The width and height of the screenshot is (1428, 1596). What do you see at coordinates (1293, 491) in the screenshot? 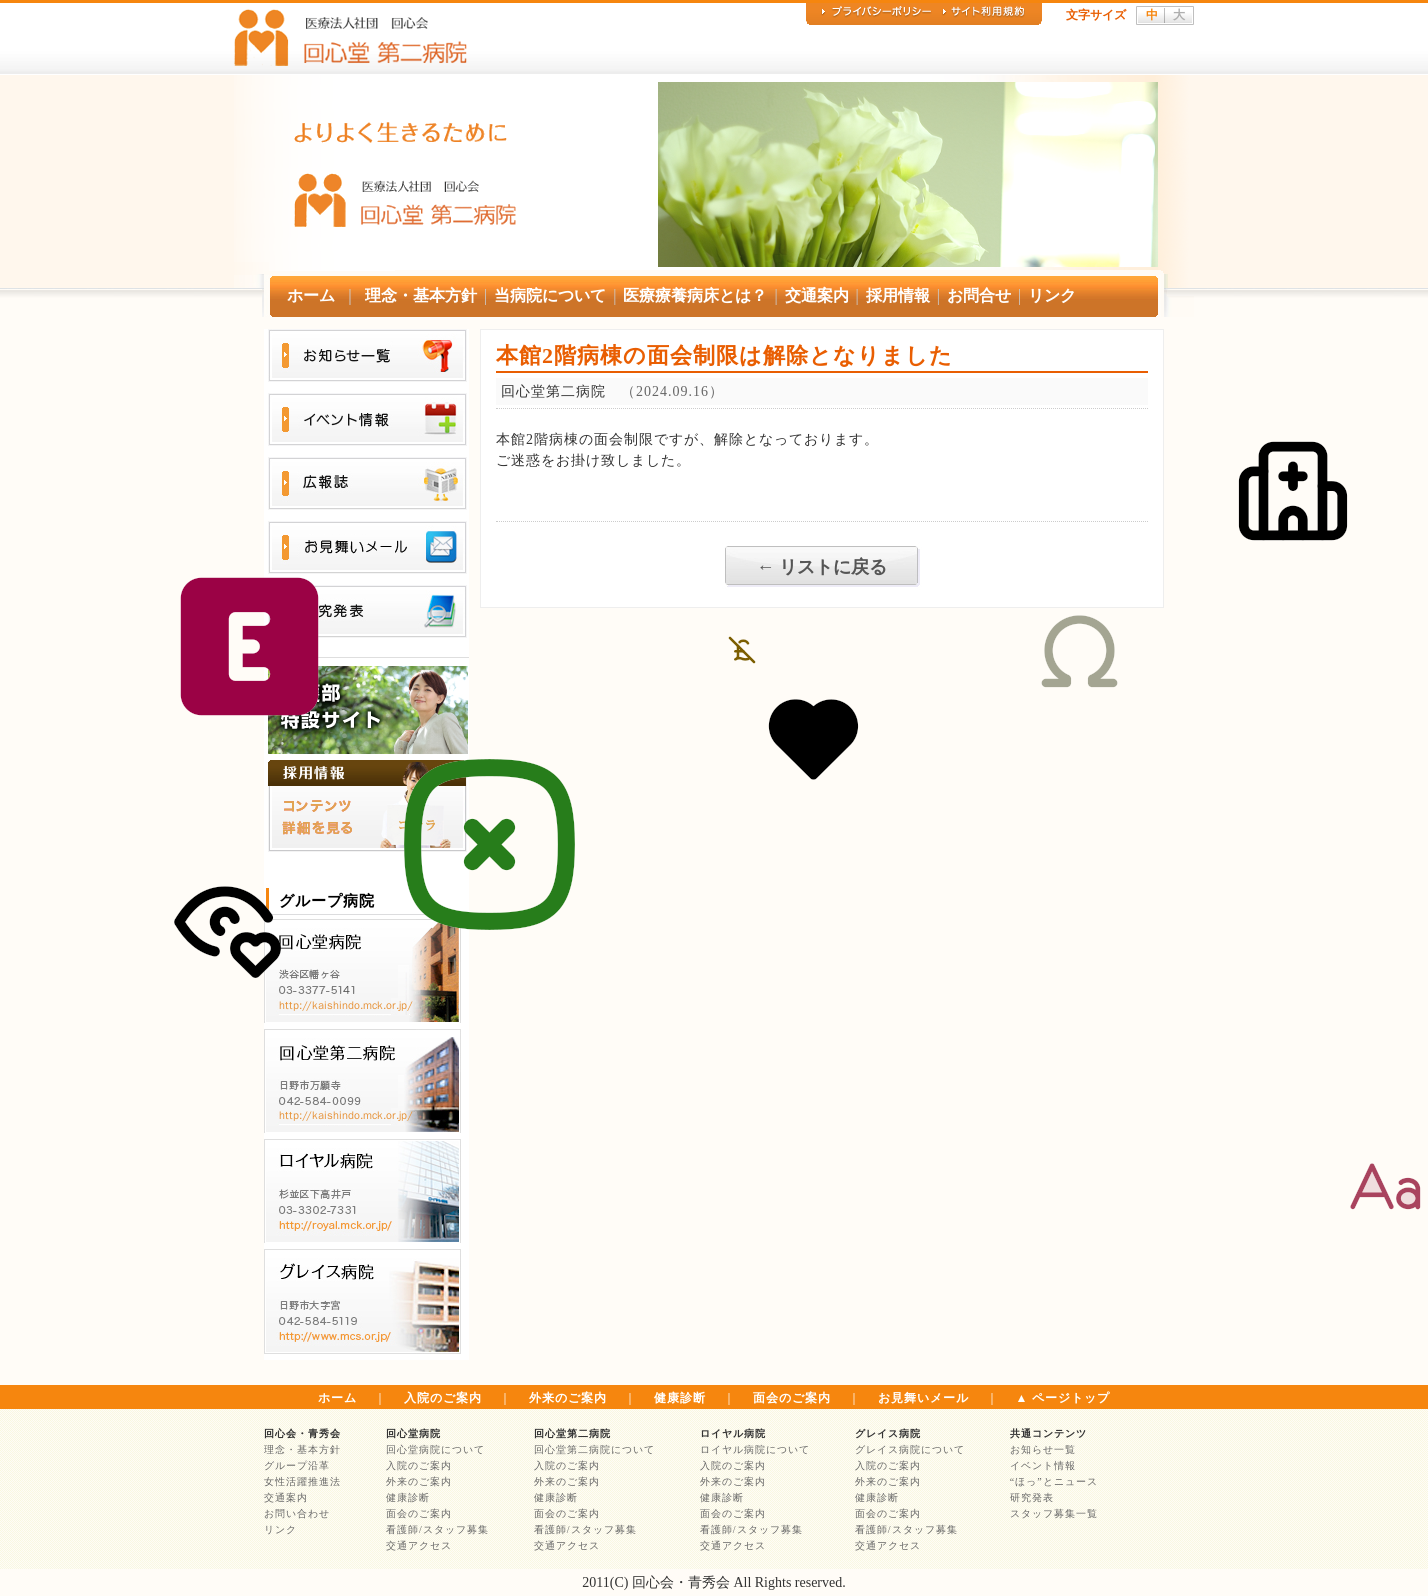
I see `find nearby hospitals or medical facilities` at bounding box center [1293, 491].